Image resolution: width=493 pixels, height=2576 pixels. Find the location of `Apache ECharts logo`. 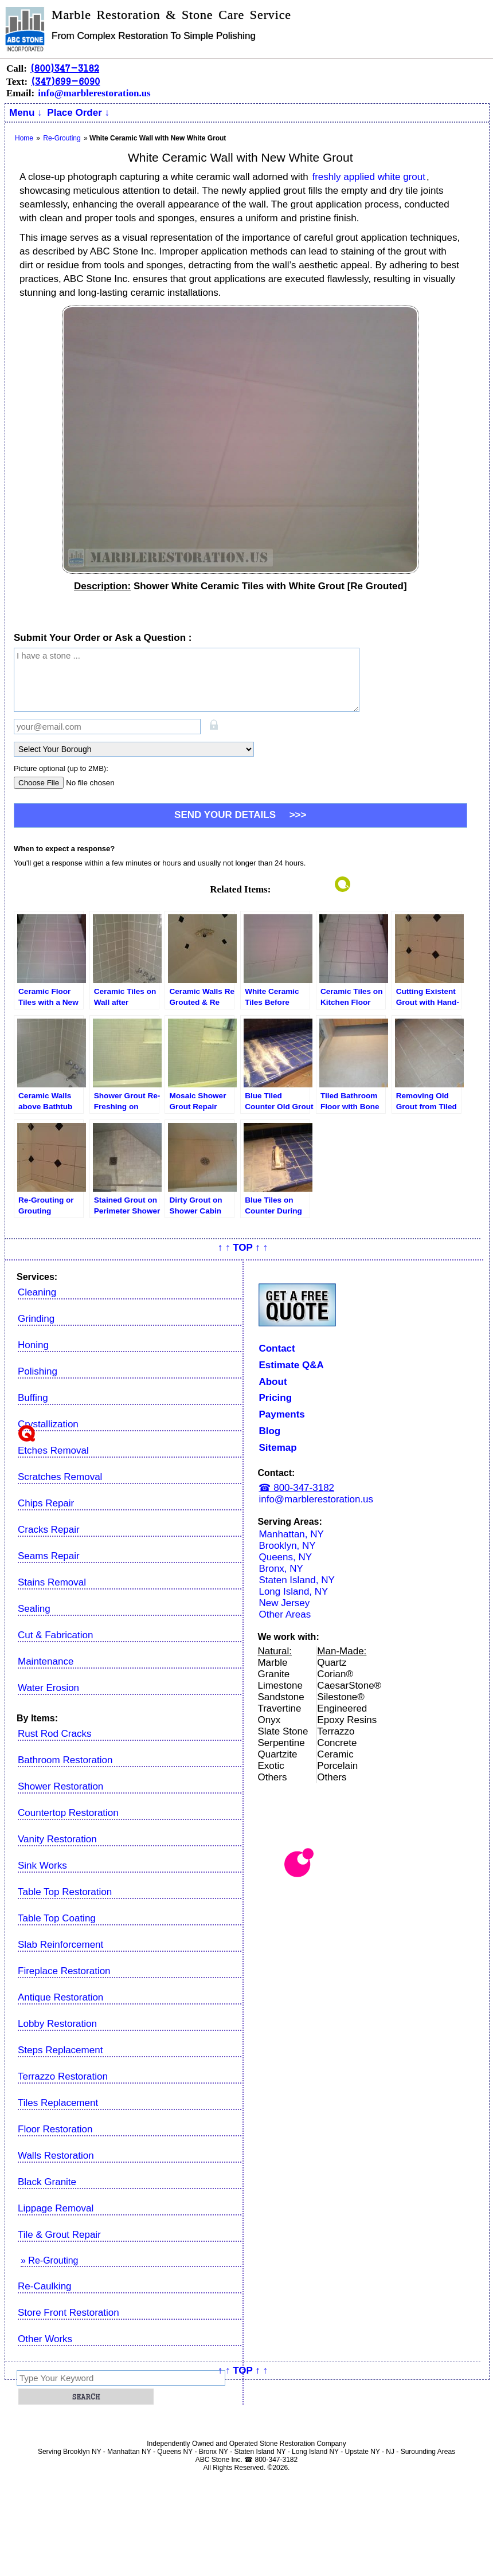

Apache ECharts logo is located at coordinates (342, 884).